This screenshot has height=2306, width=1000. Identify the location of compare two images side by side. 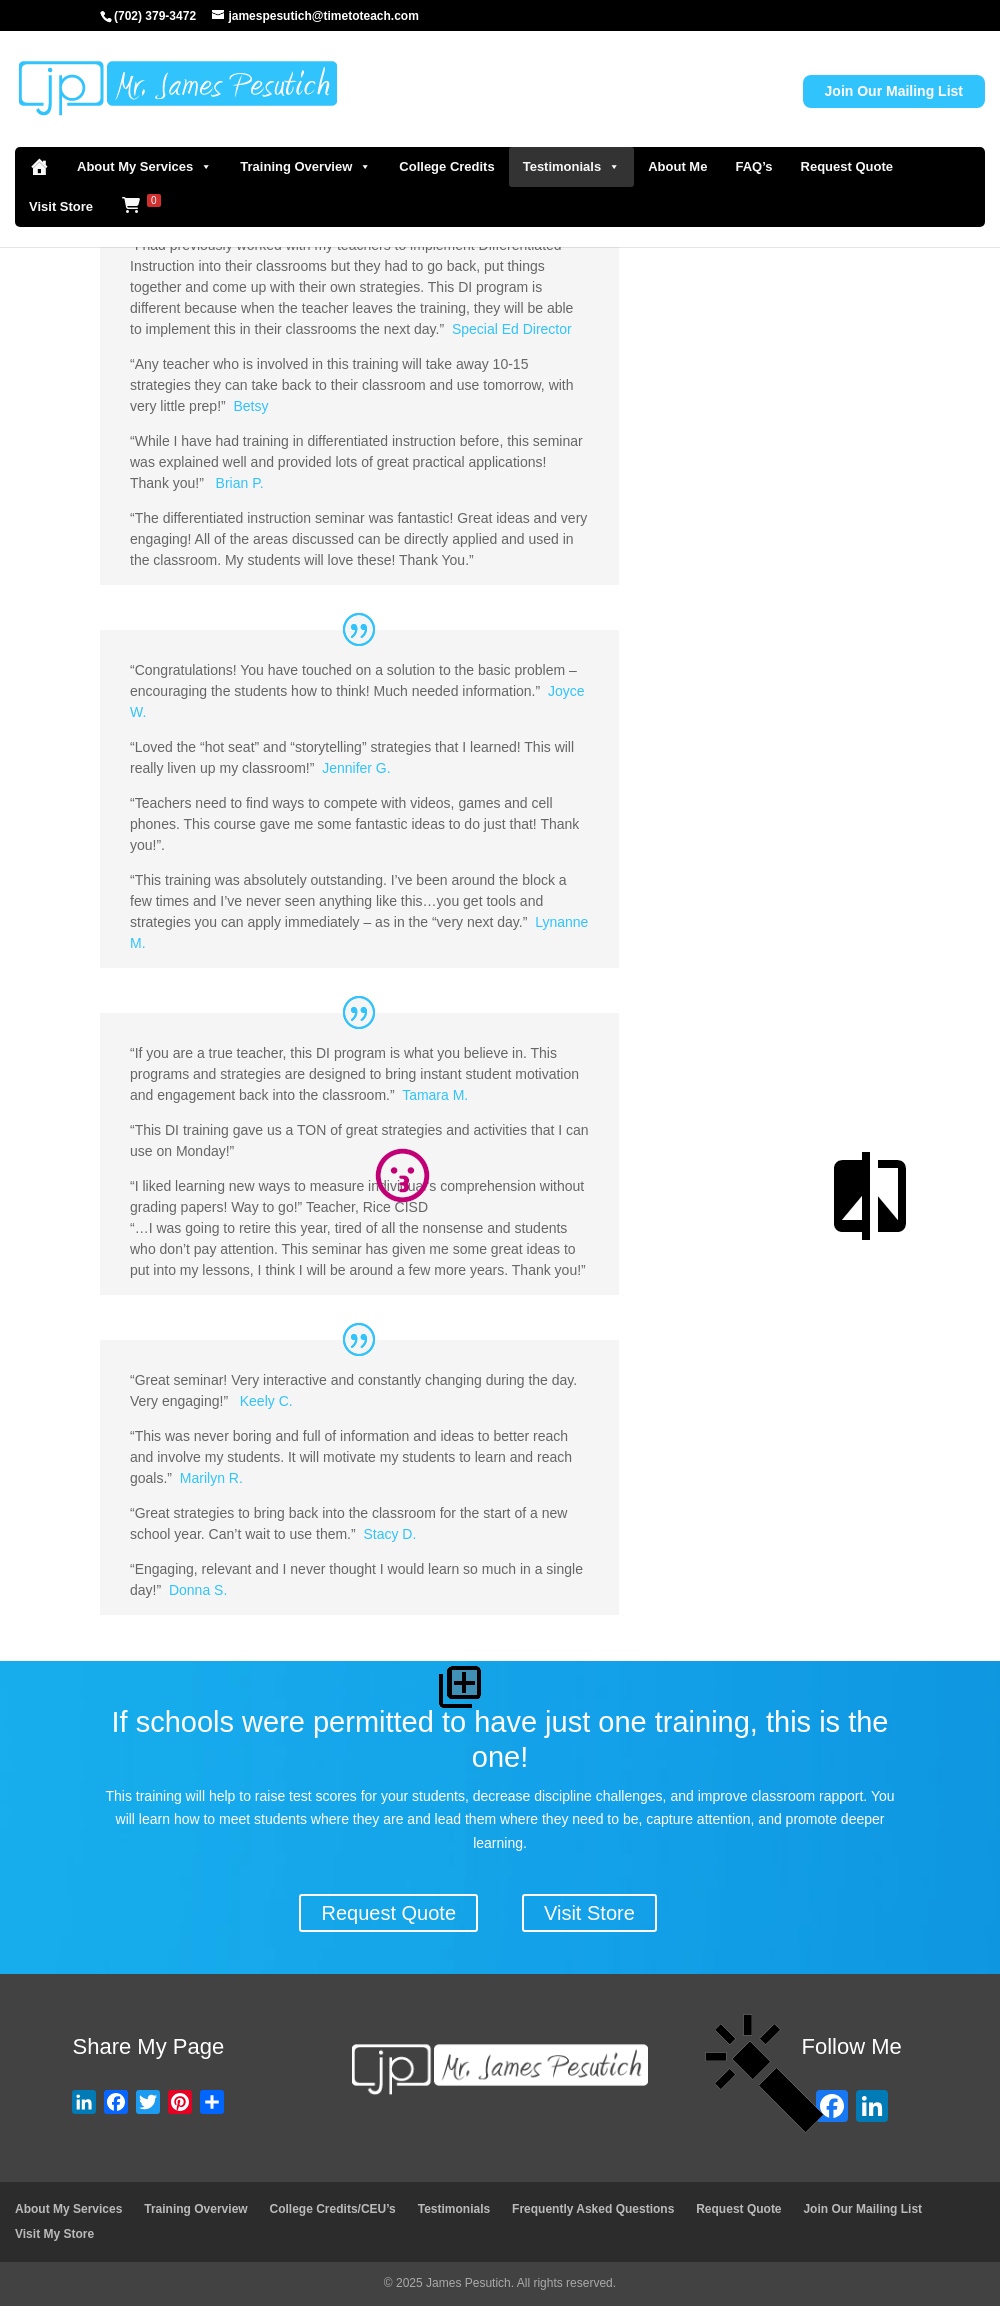
(870, 1196).